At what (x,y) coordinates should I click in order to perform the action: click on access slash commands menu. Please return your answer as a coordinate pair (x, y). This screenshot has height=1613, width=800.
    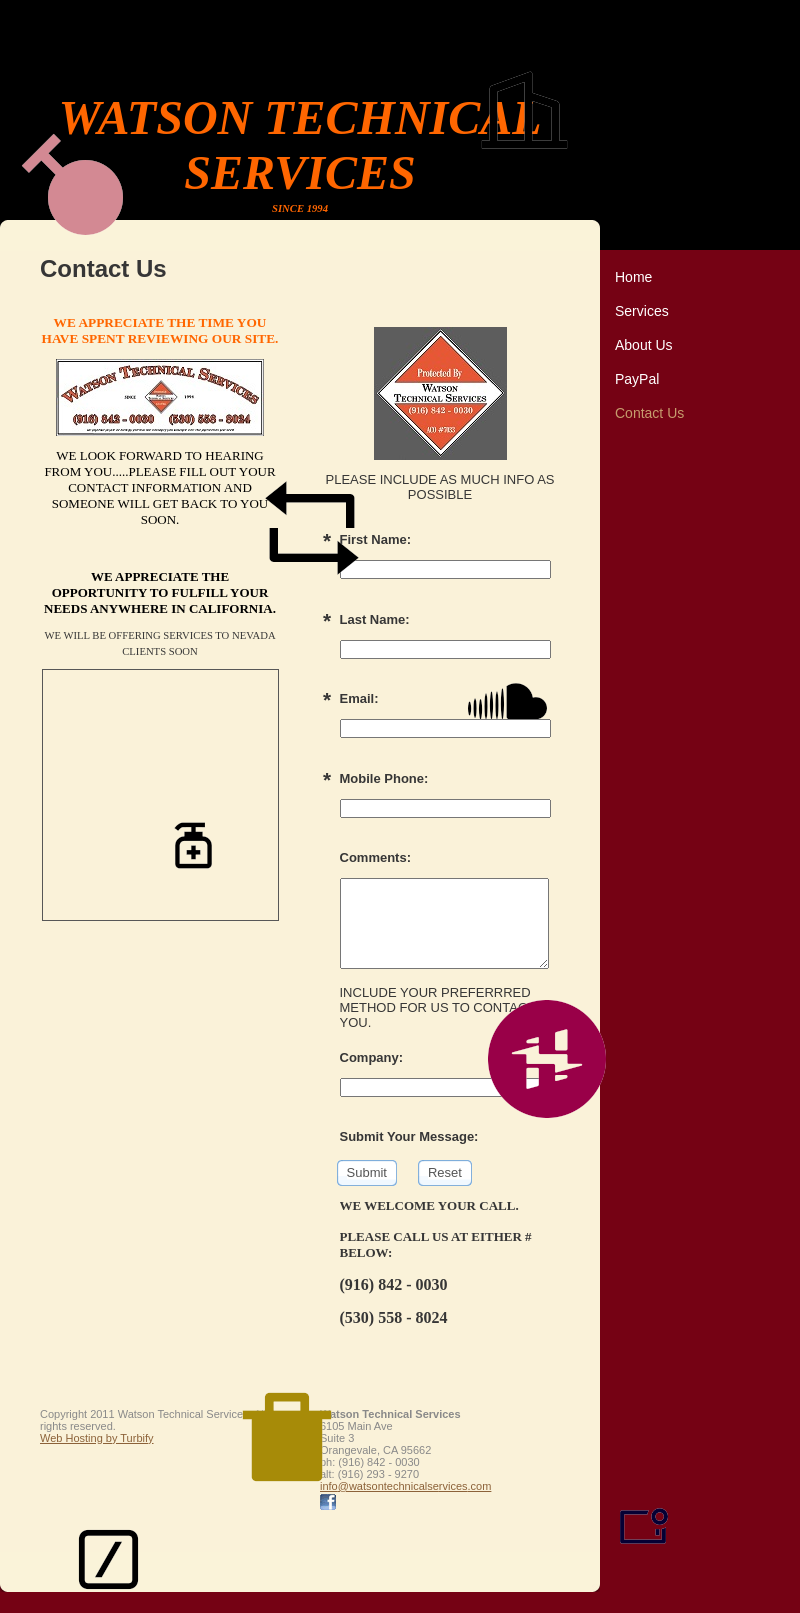
    Looking at the image, I should click on (108, 1559).